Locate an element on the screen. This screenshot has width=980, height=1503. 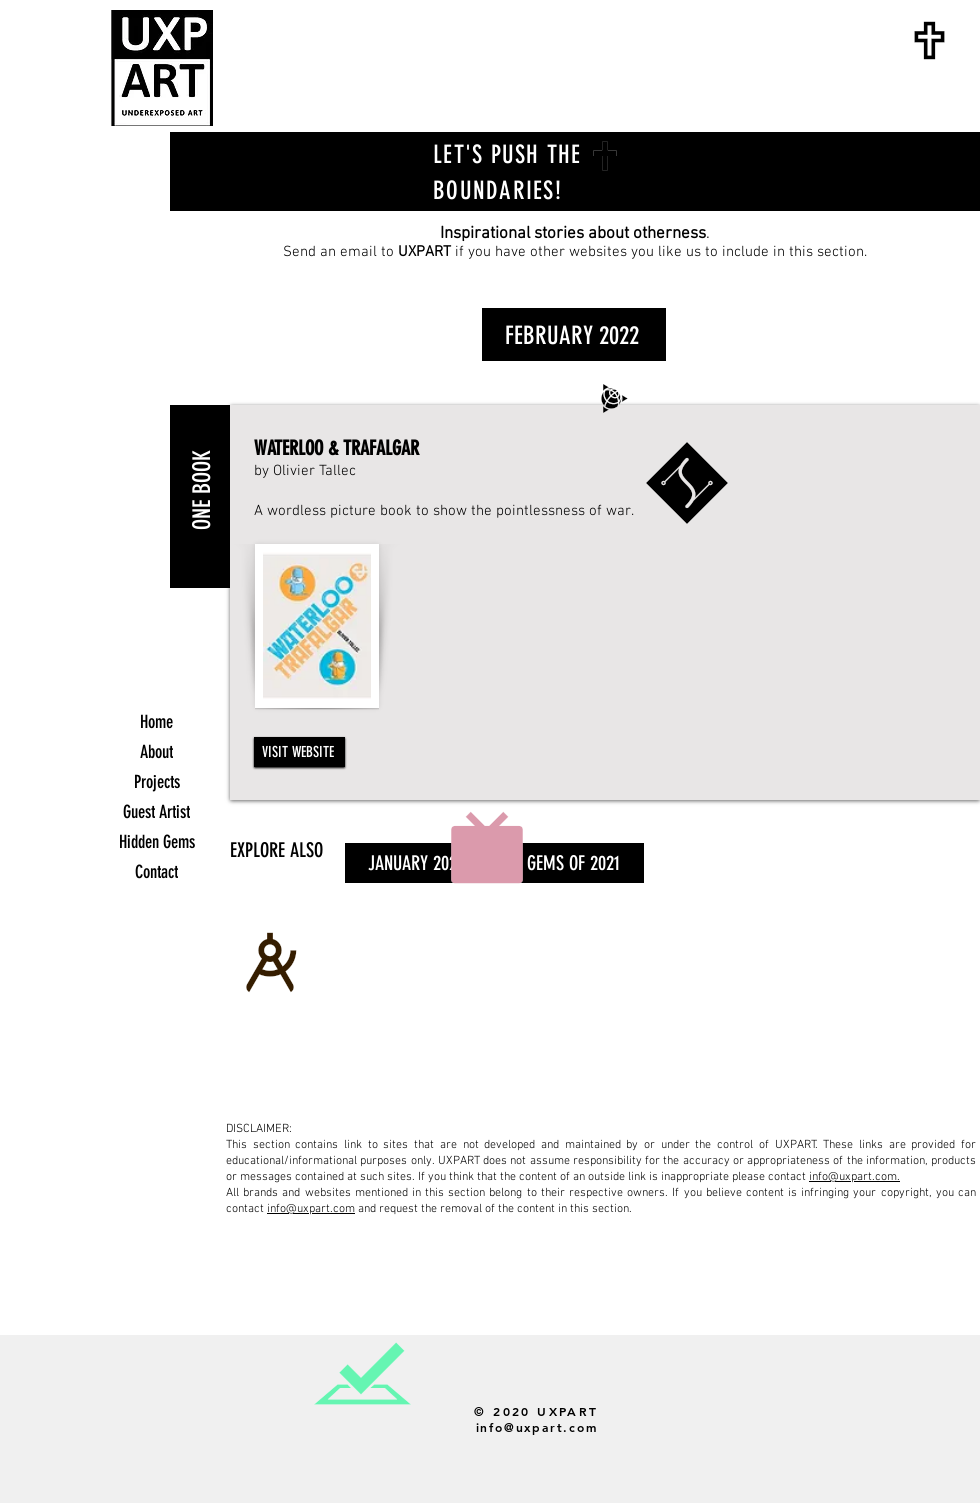
svg.js library logo is located at coordinates (687, 483).